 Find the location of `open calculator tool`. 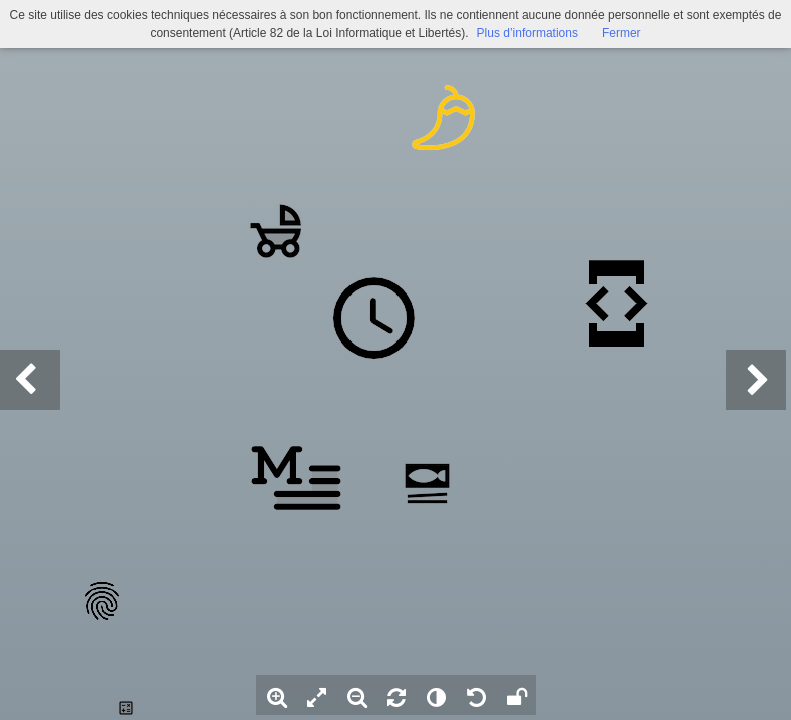

open calculator tool is located at coordinates (126, 708).